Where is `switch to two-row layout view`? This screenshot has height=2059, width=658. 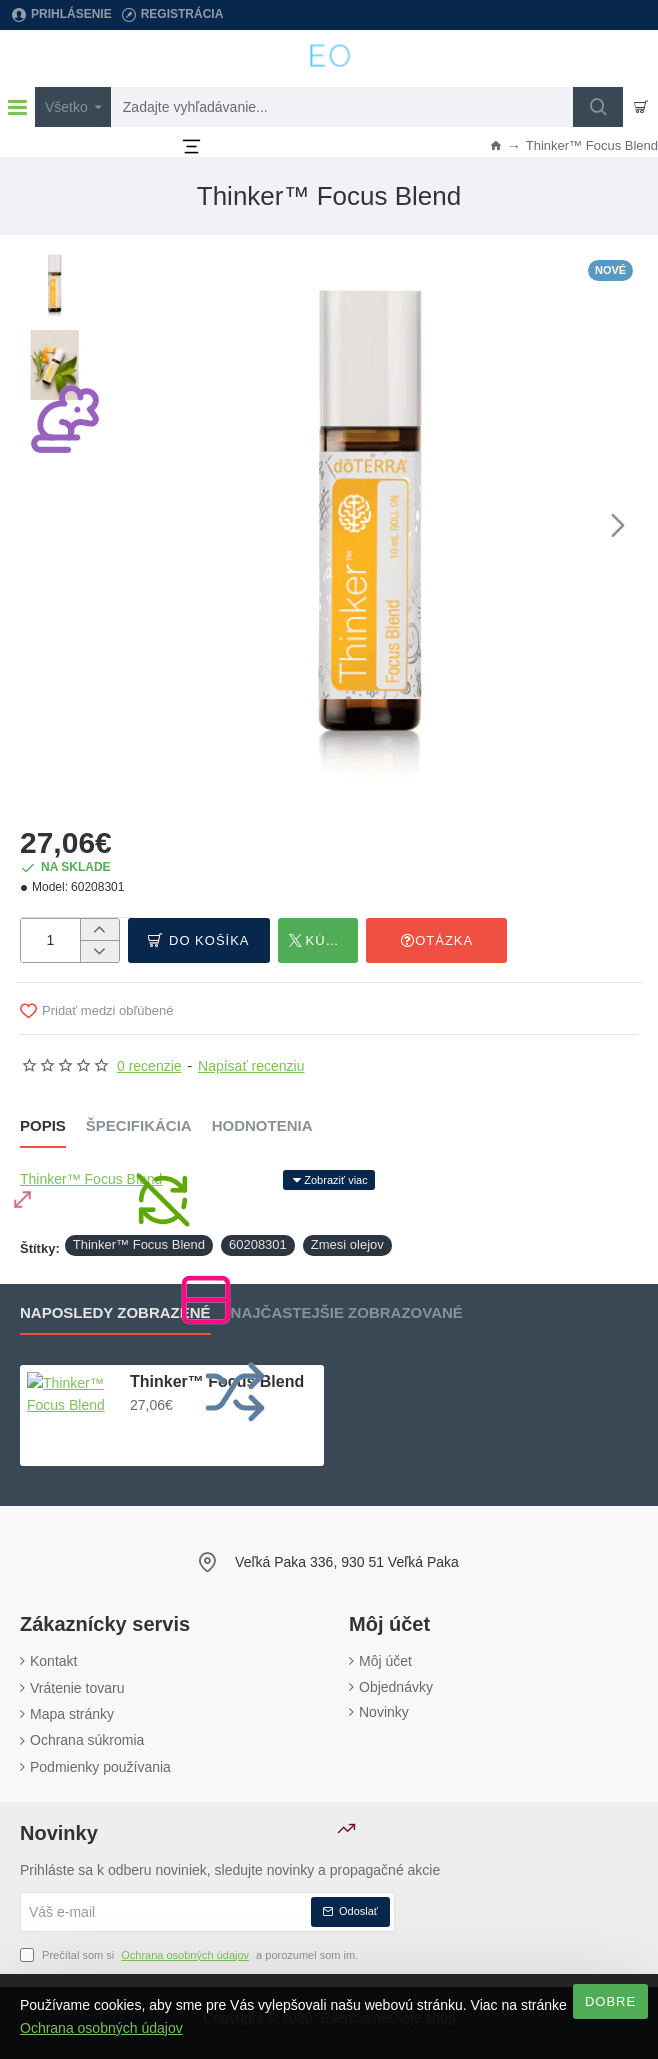
switch to two-row layout view is located at coordinates (206, 1300).